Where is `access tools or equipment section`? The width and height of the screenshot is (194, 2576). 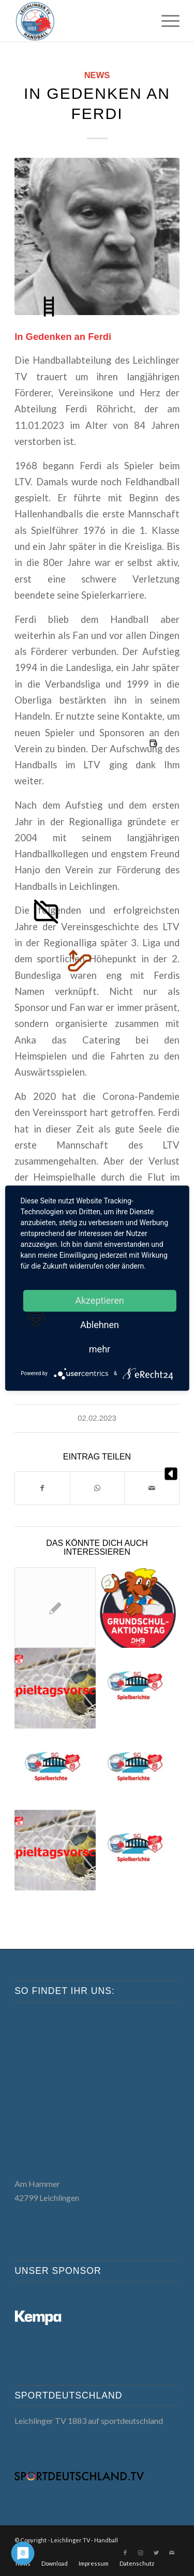
access tools or equipment section is located at coordinates (49, 306).